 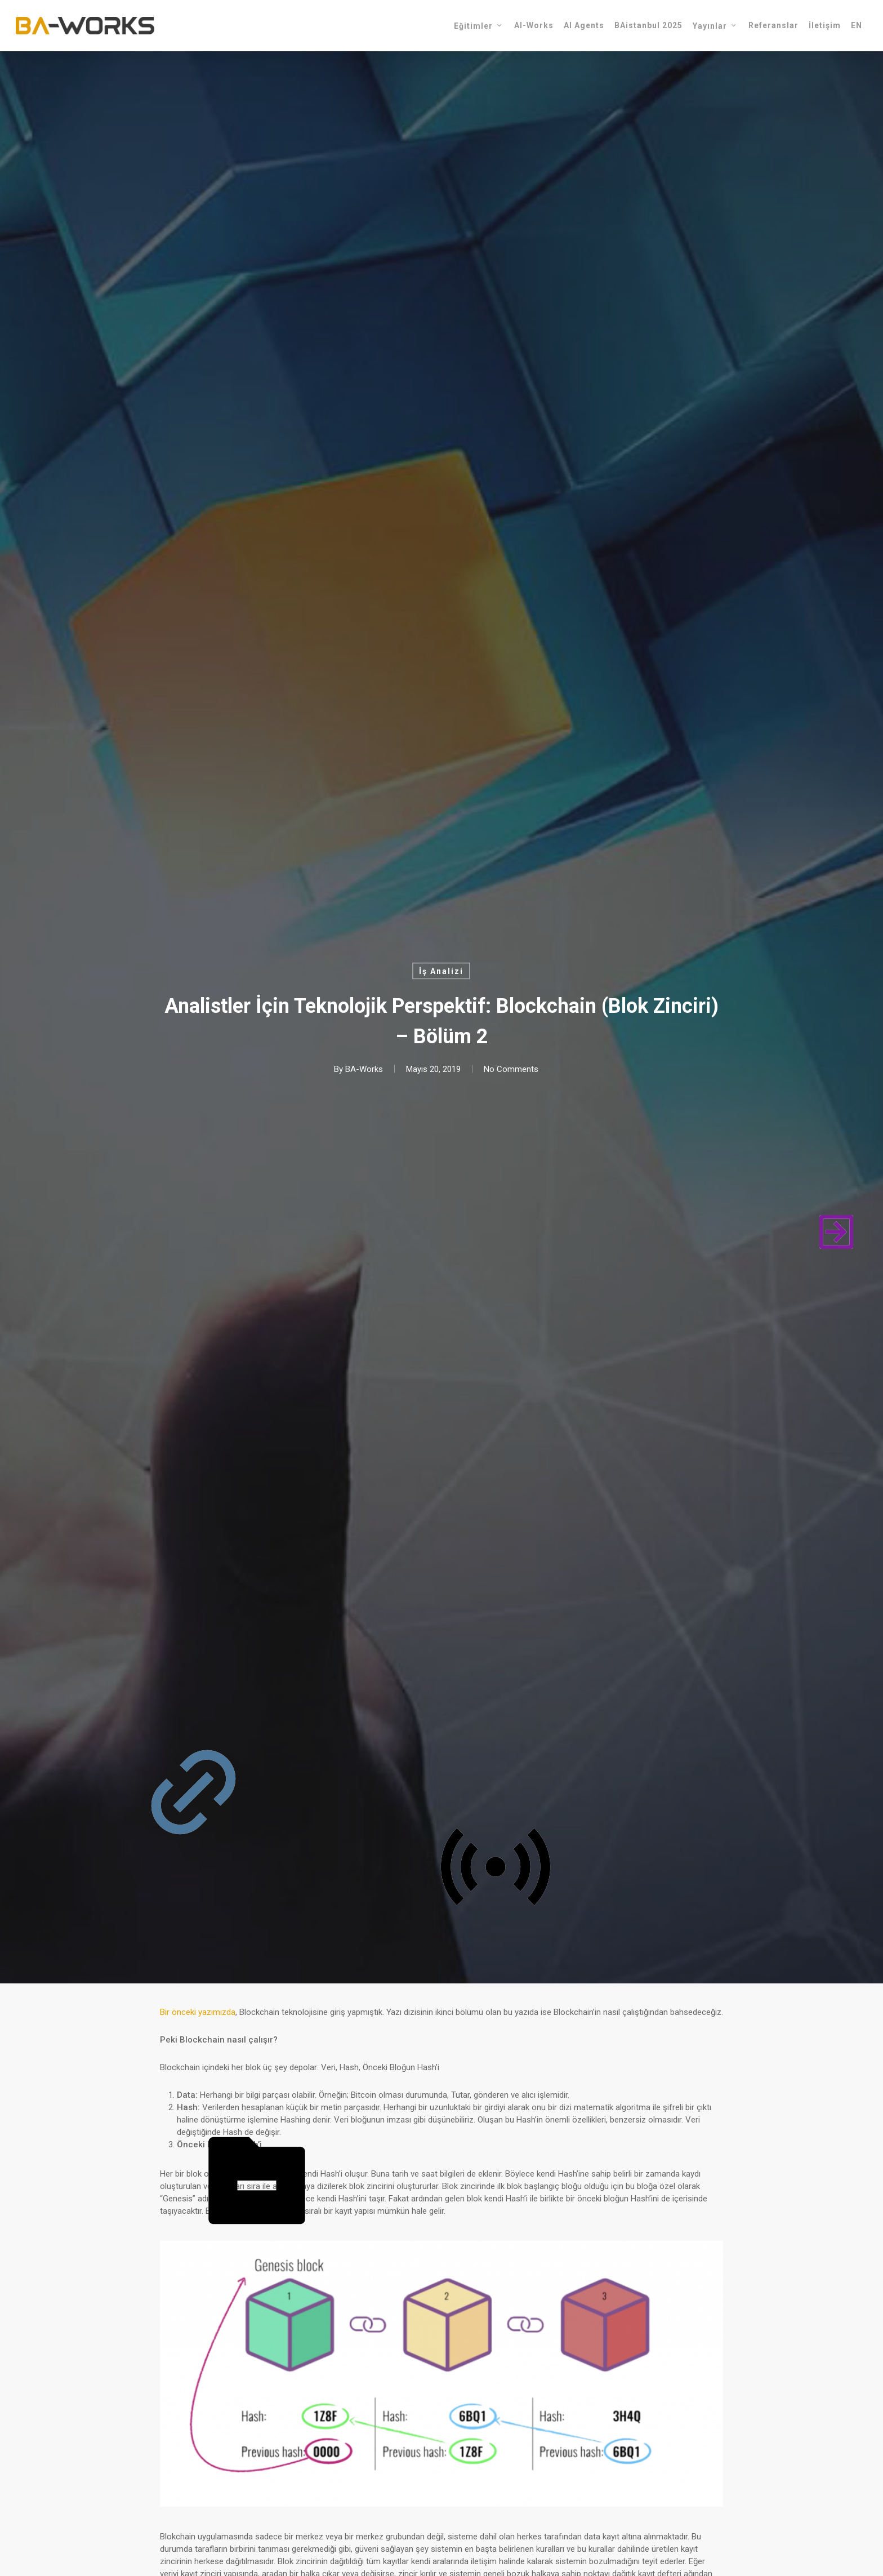 What do you see at coordinates (496, 1867) in the screenshot?
I see `indicates rfid or nfc functionality` at bounding box center [496, 1867].